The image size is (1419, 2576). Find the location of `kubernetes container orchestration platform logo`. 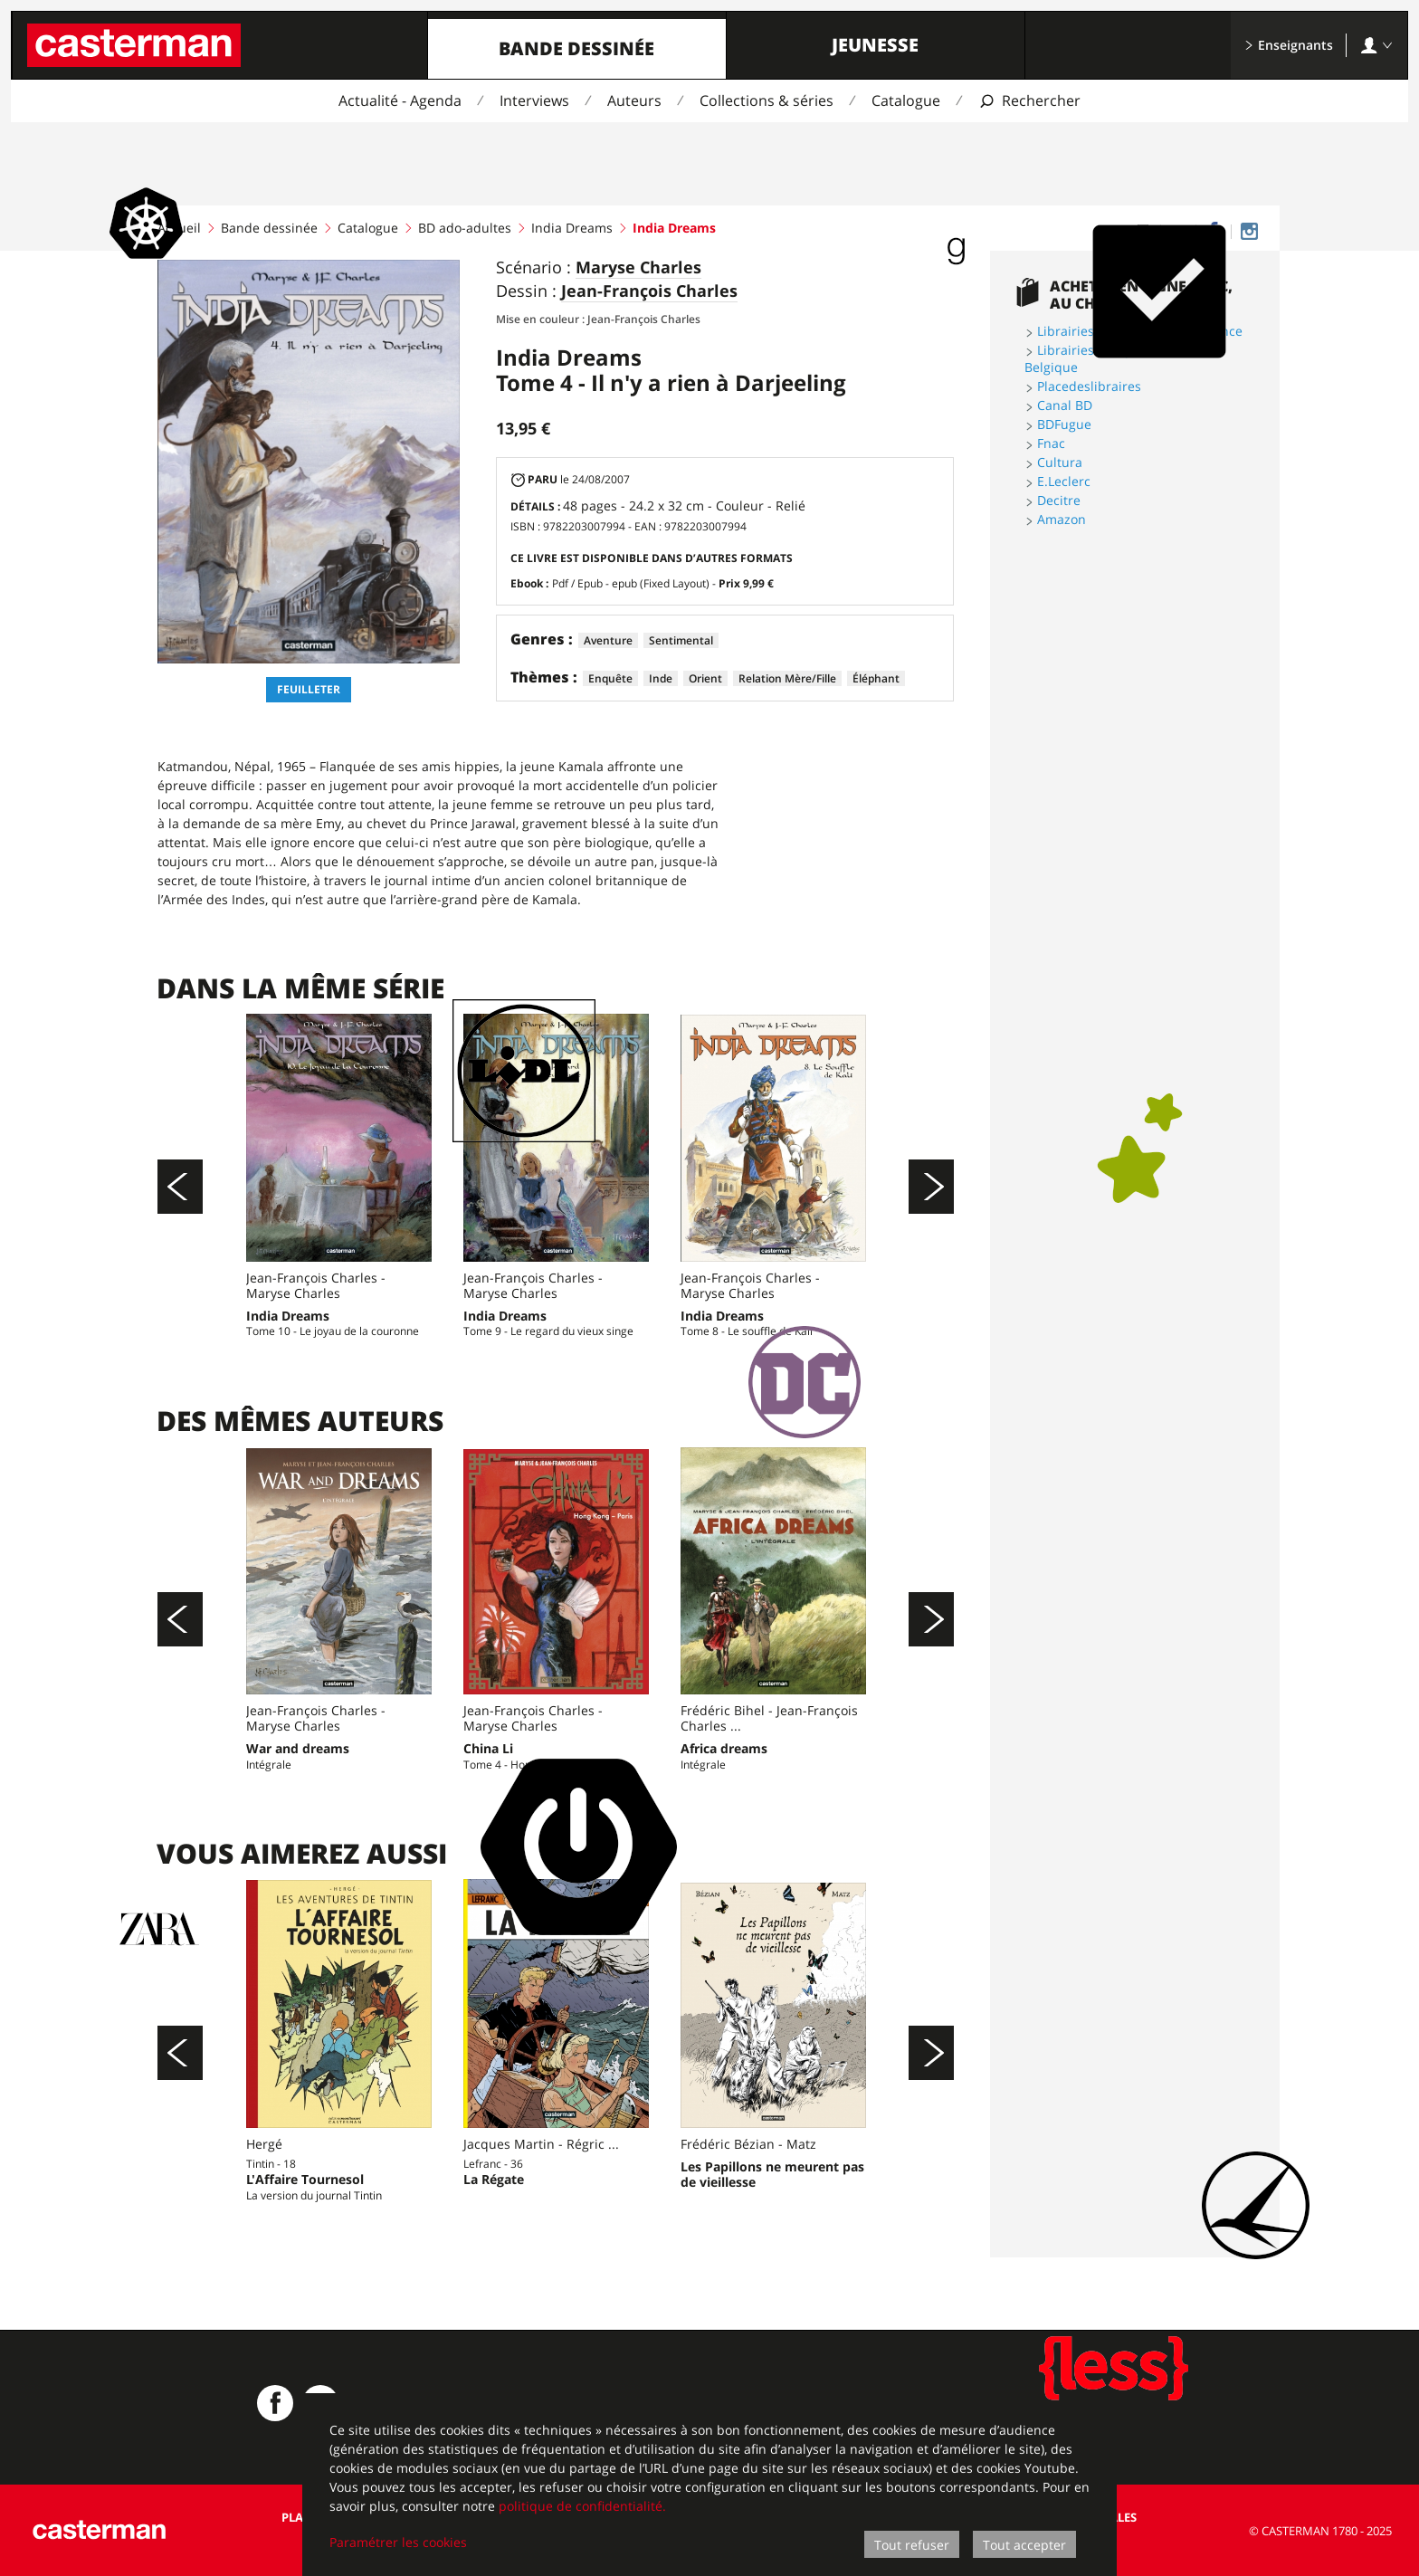

kubernetes container orchestration platform logo is located at coordinates (146, 223).